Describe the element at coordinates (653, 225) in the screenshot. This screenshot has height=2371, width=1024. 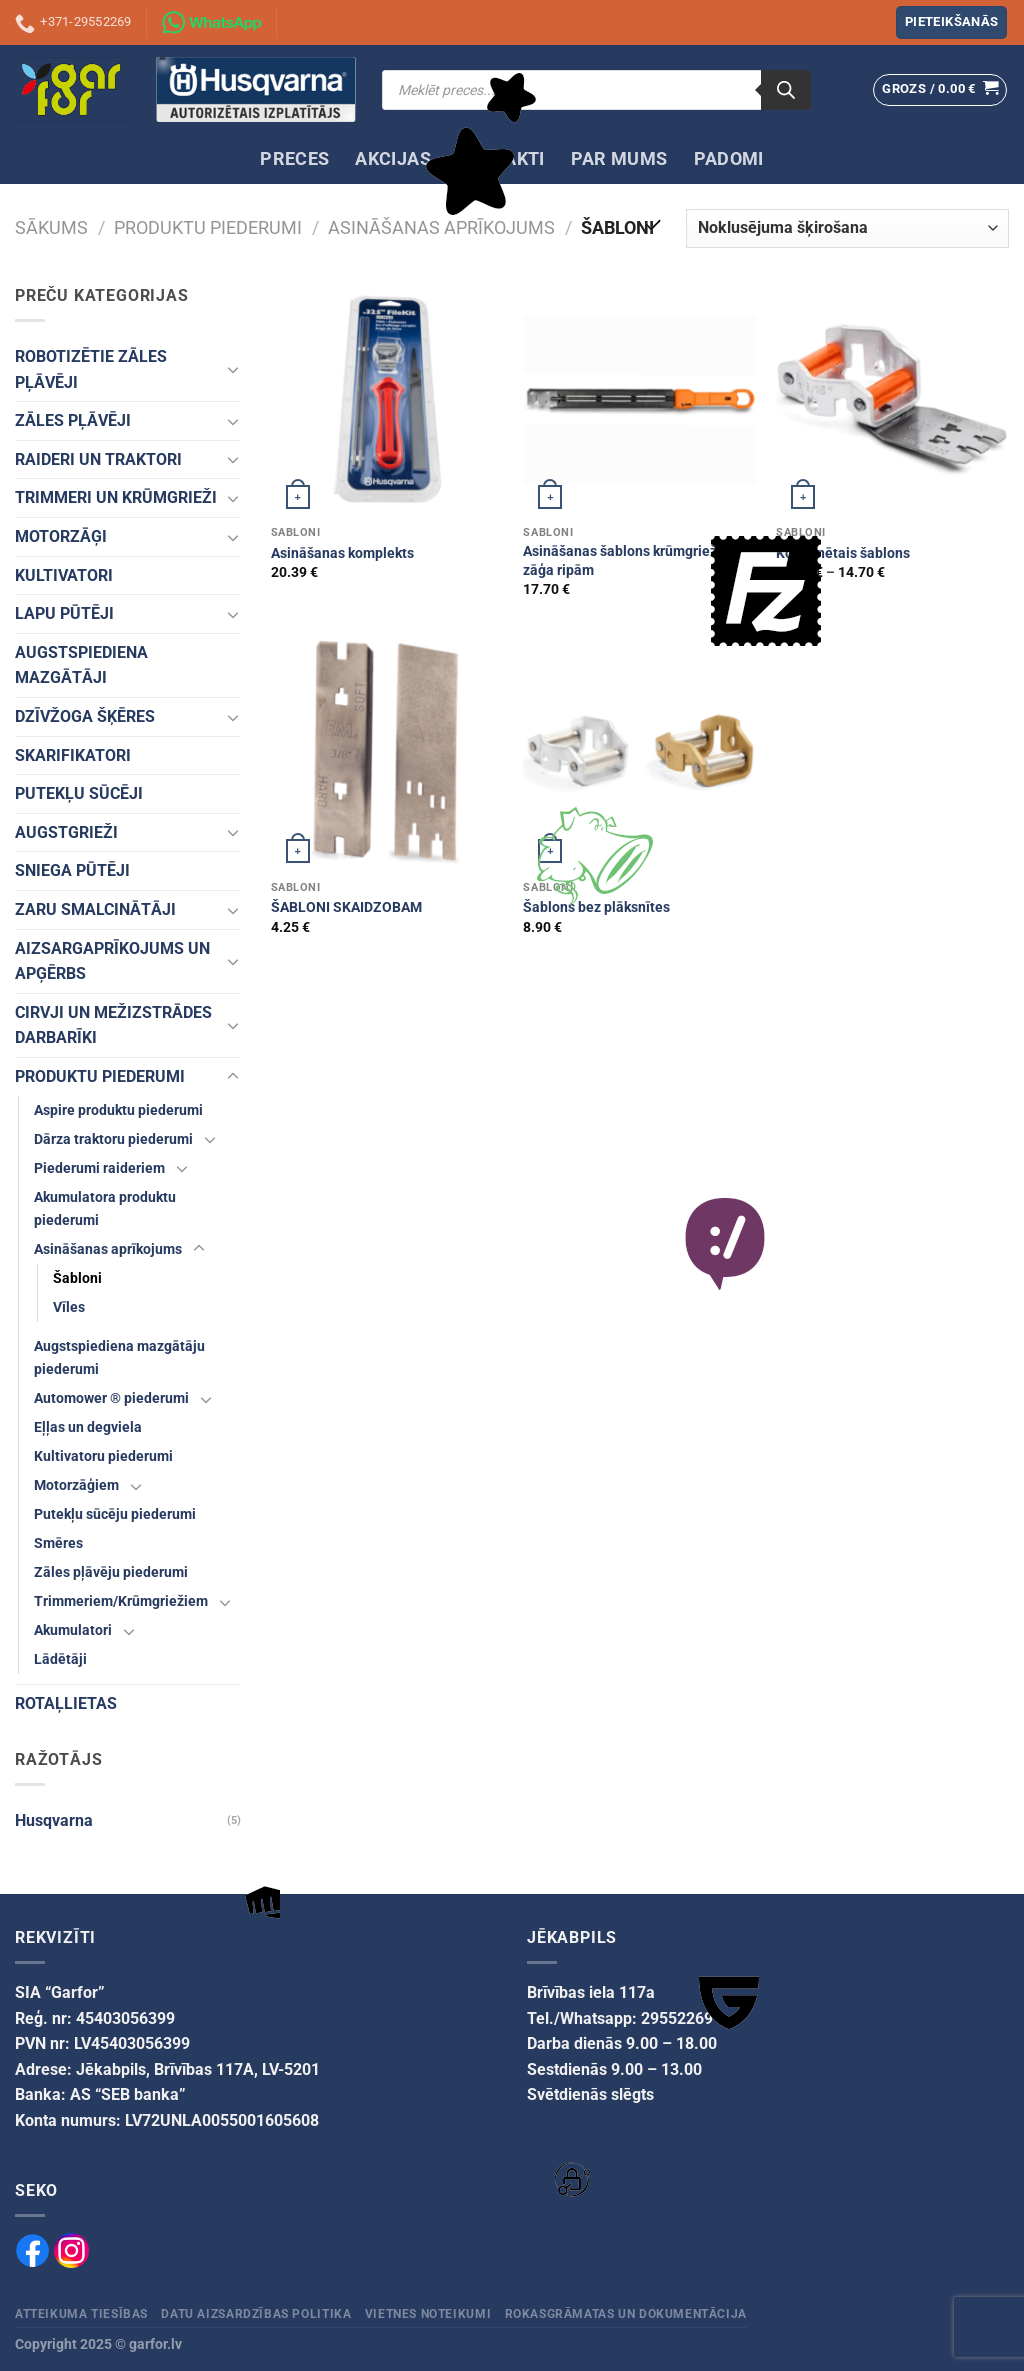
I see `confirm or submit an action` at that location.